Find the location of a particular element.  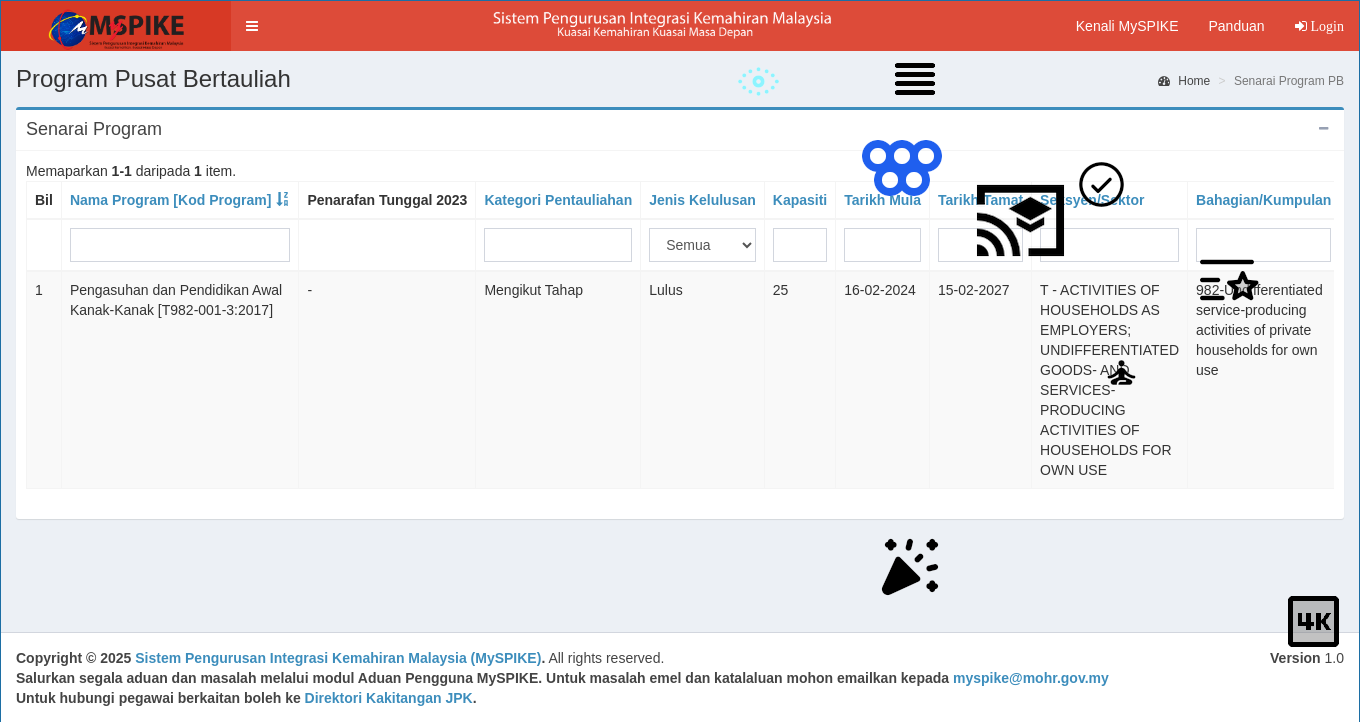

preview mode with limited visibility is located at coordinates (758, 81).